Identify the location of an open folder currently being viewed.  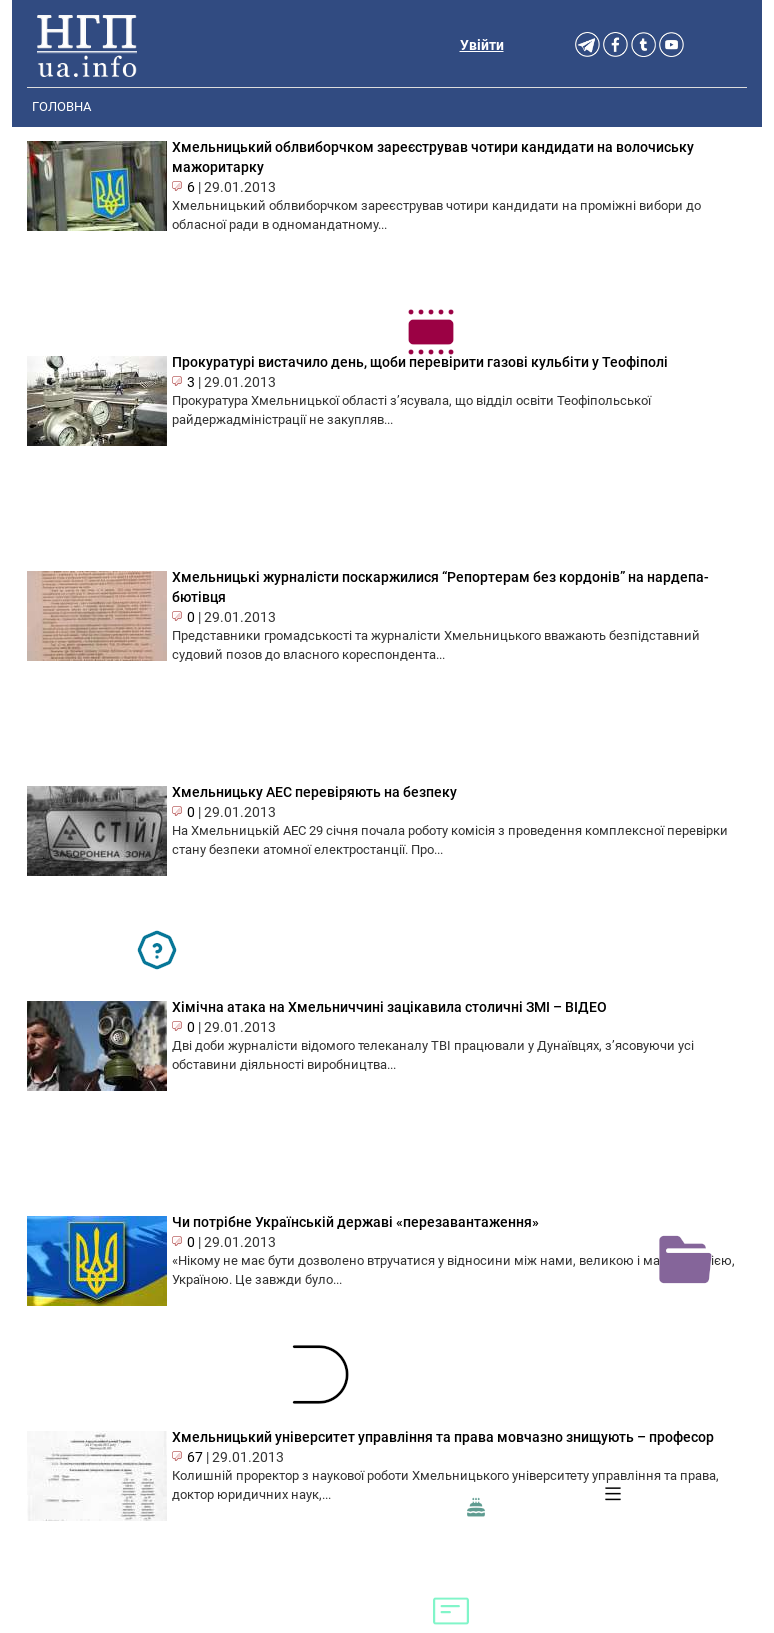
(685, 1259).